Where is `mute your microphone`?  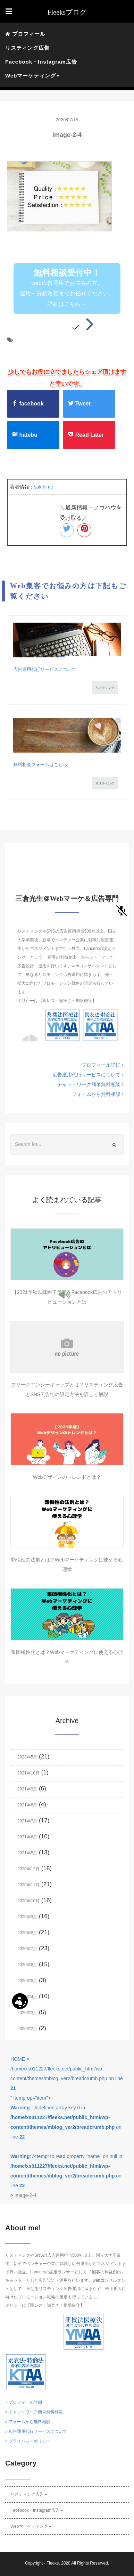 mute your microphone is located at coordinates (122, 911).